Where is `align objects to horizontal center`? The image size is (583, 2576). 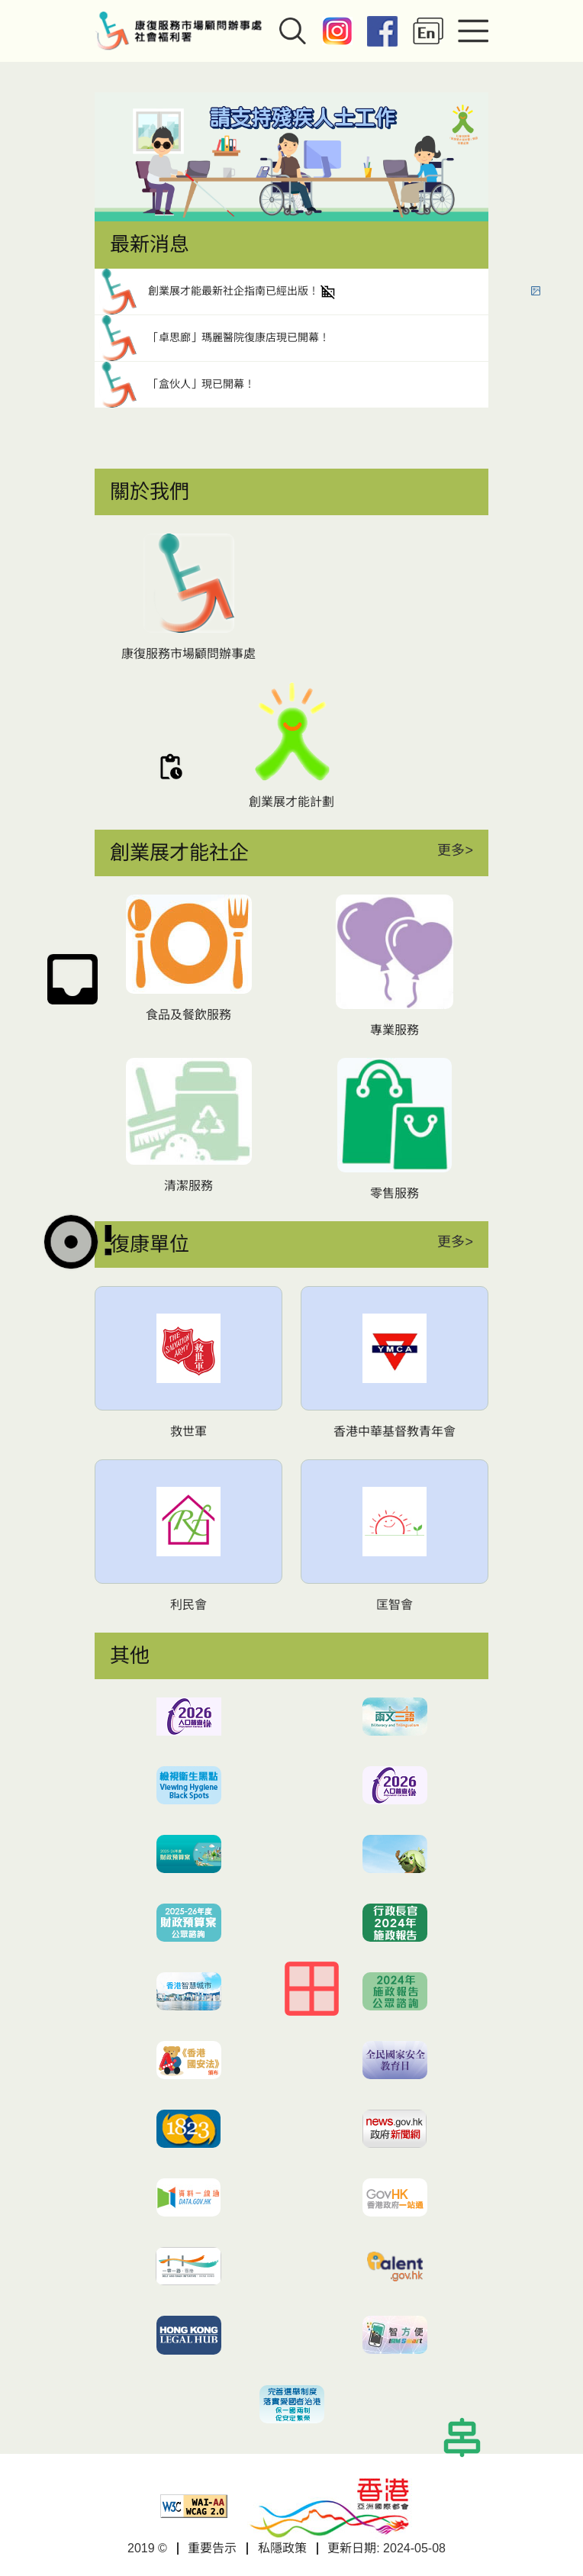 align objects to horizontal center is located at coordinates (462, 2437).